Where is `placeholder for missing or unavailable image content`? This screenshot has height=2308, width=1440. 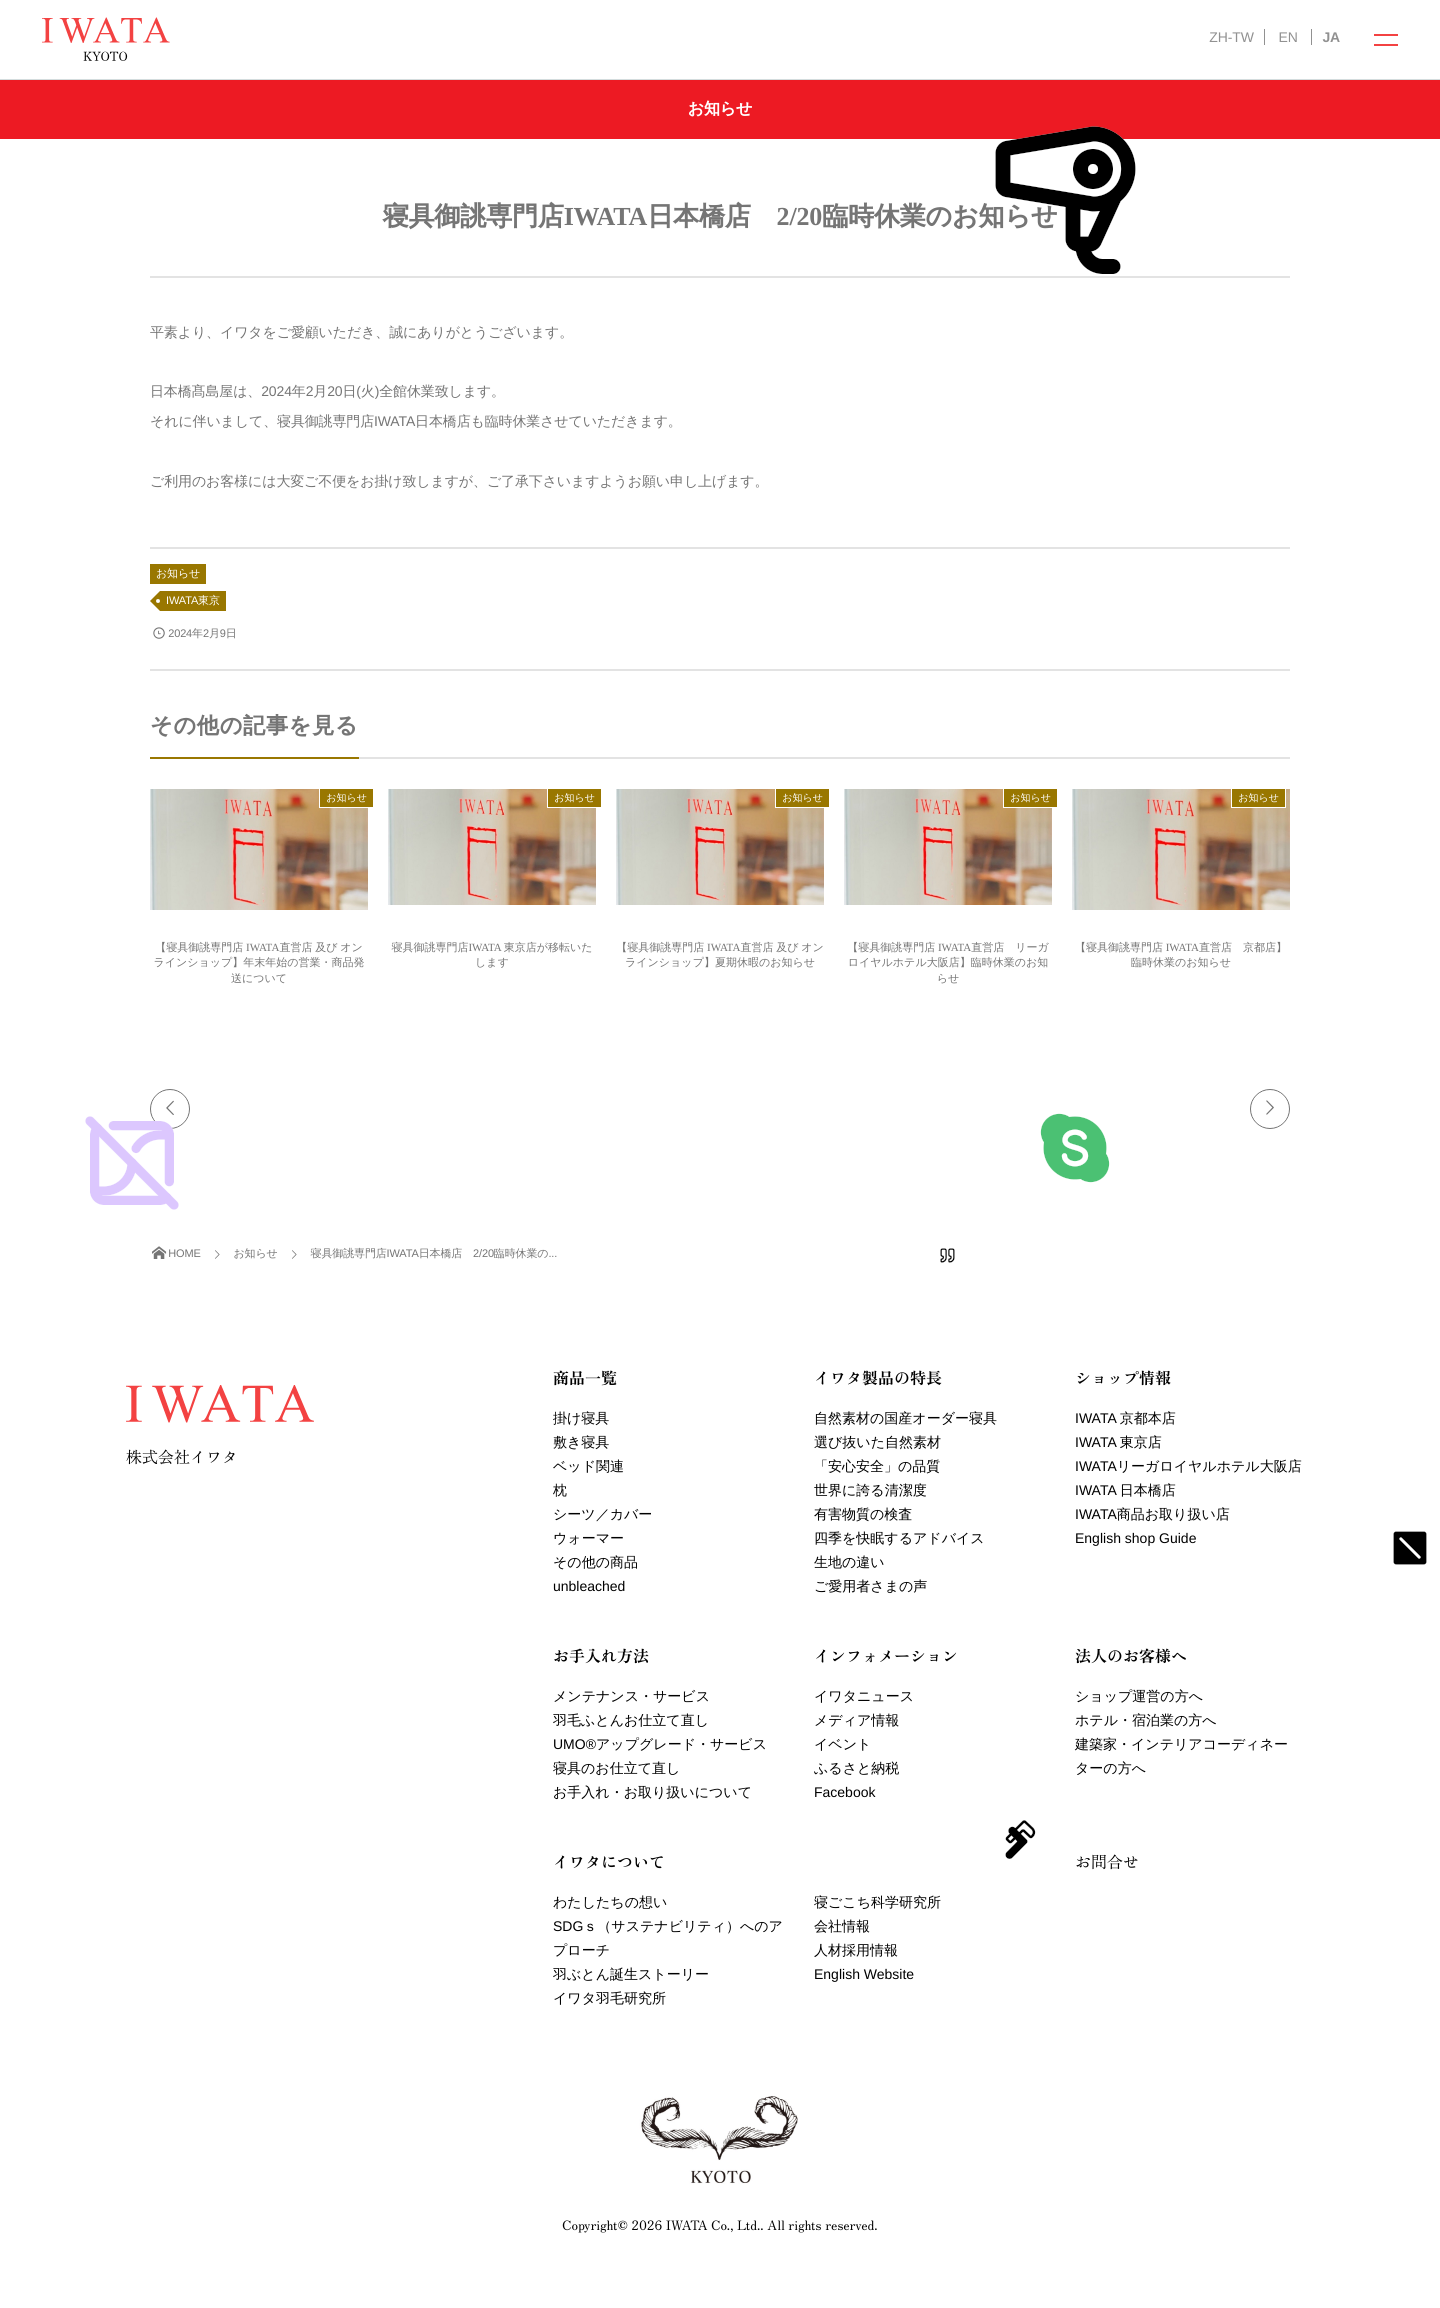 placeholder for missing or unavailable image content is located at coordinates (1410, 1548).